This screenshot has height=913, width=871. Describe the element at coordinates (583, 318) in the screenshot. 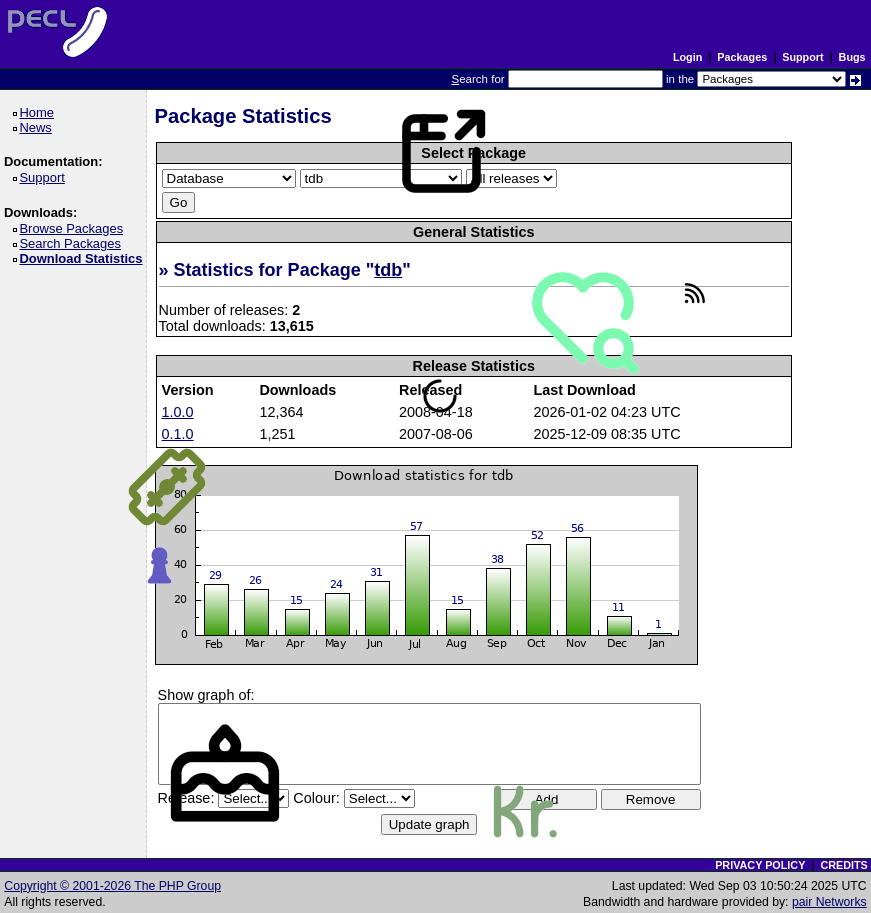

I see `search your liked or favorited items` at that location.